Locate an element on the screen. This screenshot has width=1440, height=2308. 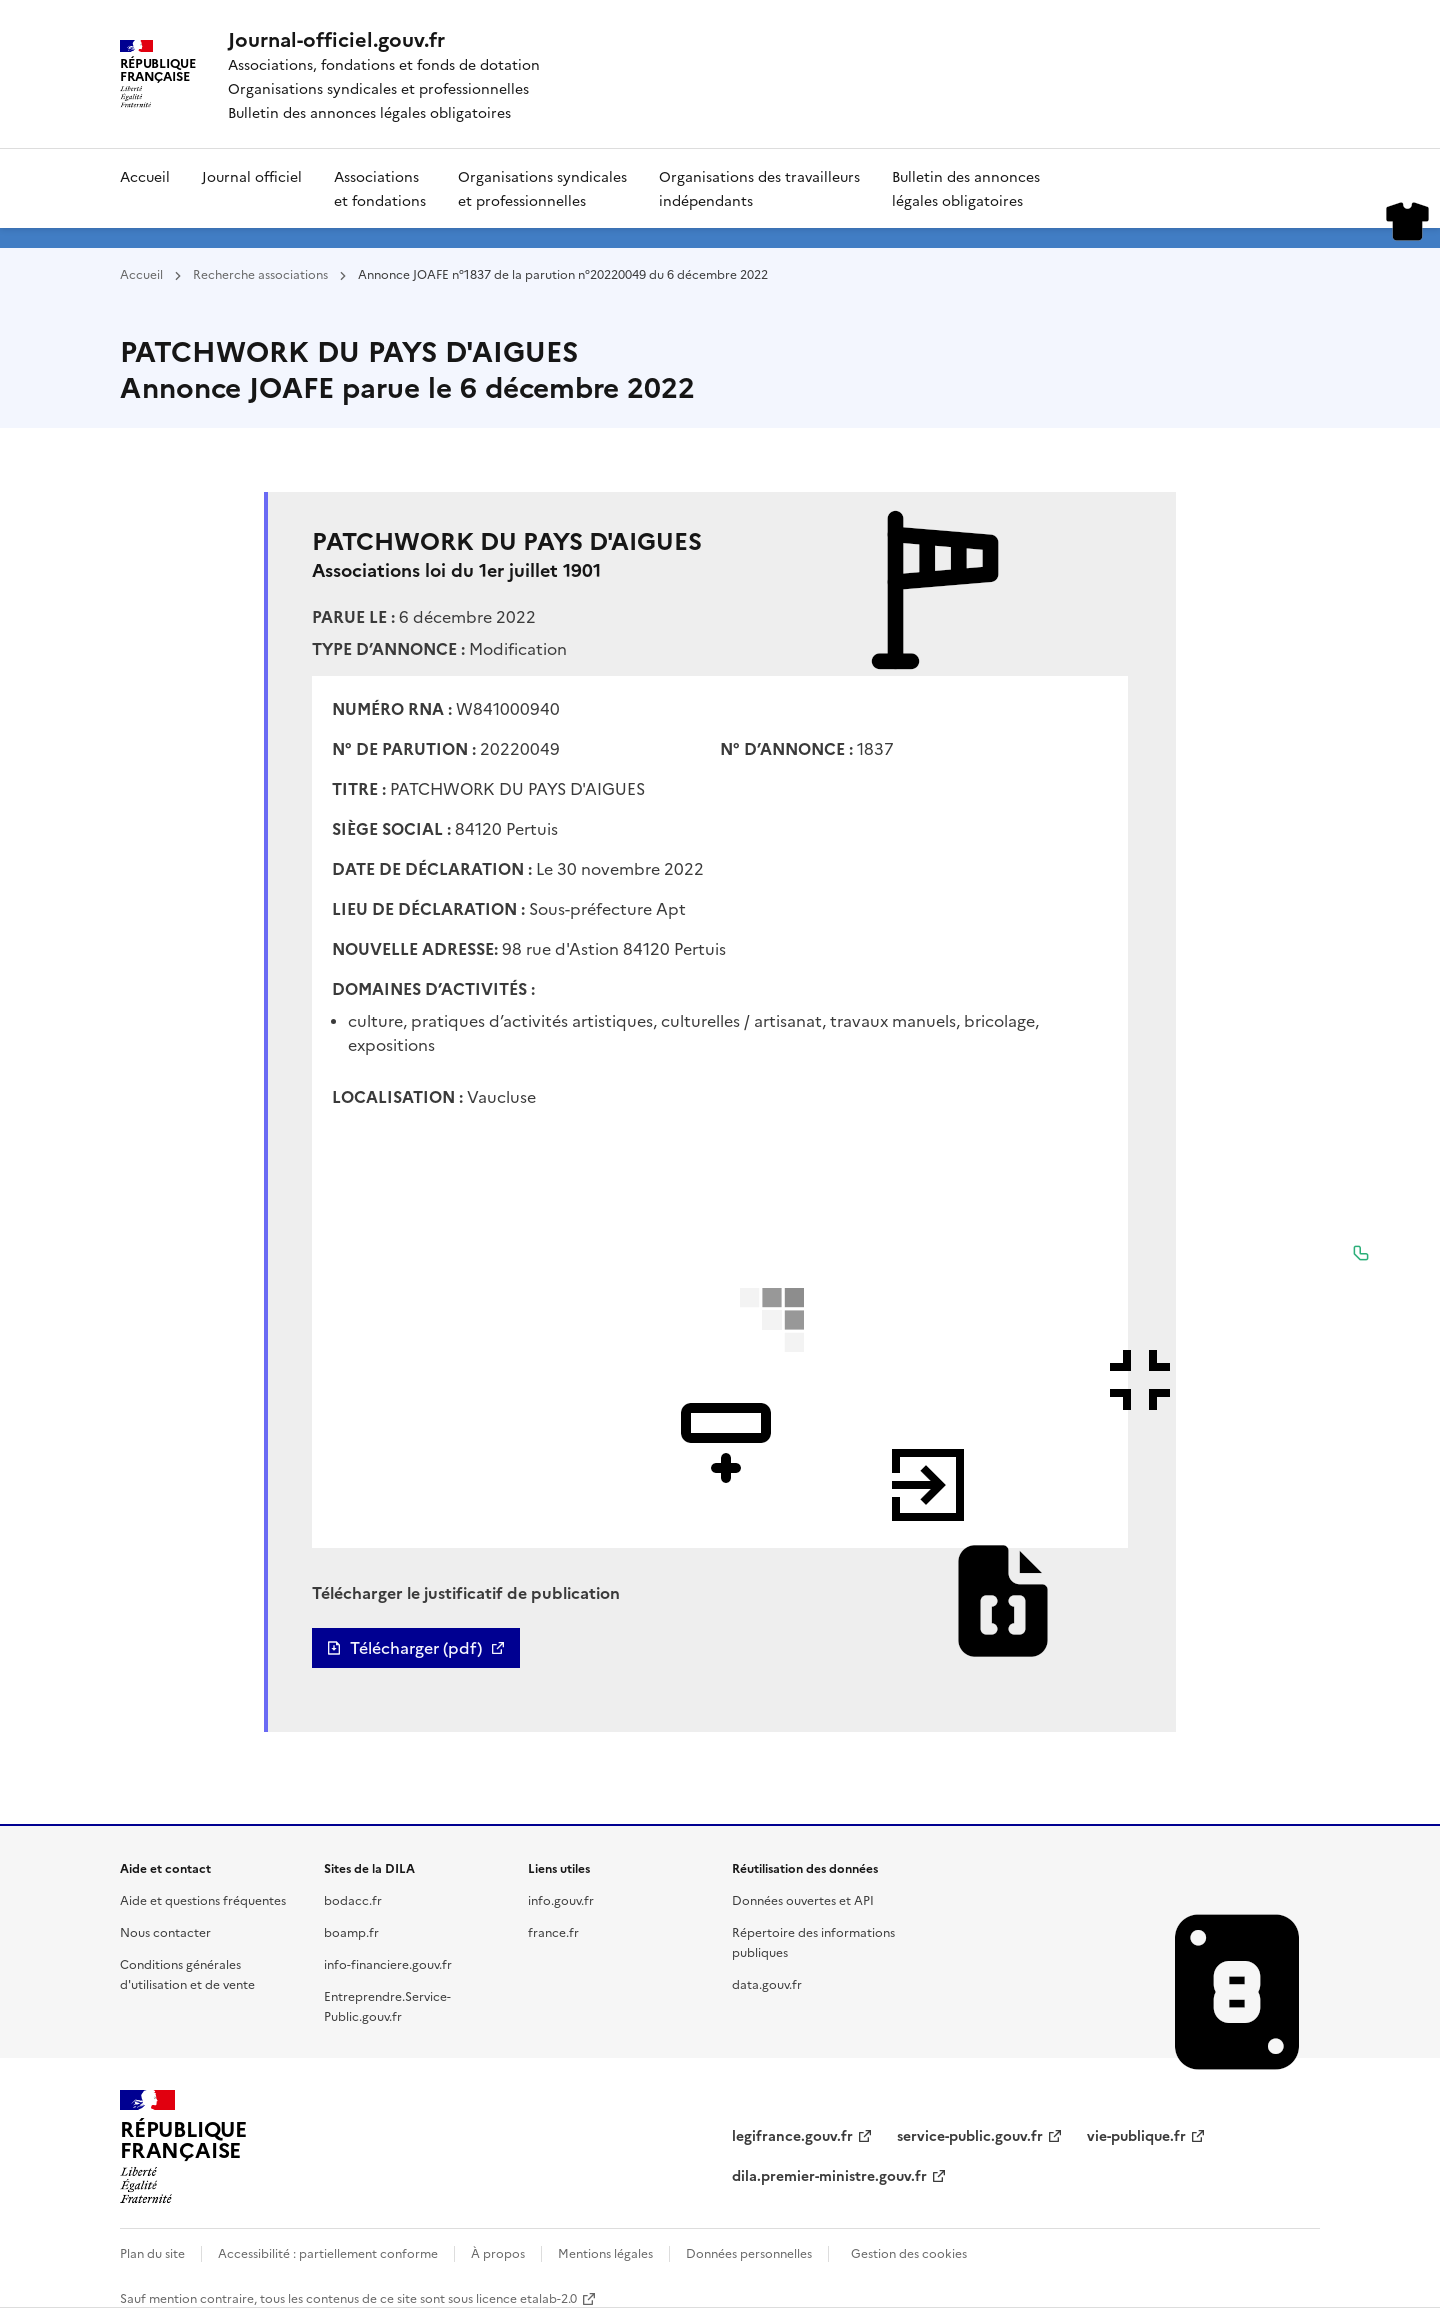
log out of the current account is located at coordinates (928, 1485).